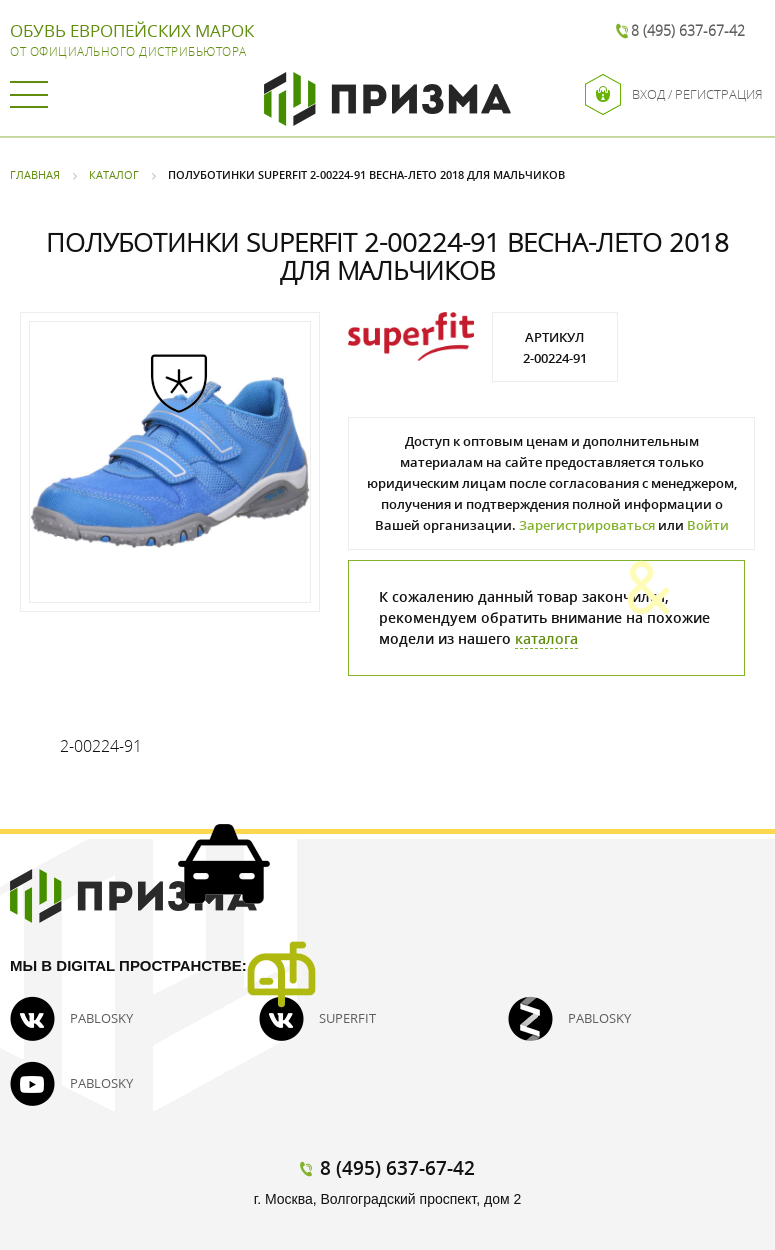  Describe the element at coordinates (224, 870) in the screenshot. I see `request a taxi or ride service` at that location.